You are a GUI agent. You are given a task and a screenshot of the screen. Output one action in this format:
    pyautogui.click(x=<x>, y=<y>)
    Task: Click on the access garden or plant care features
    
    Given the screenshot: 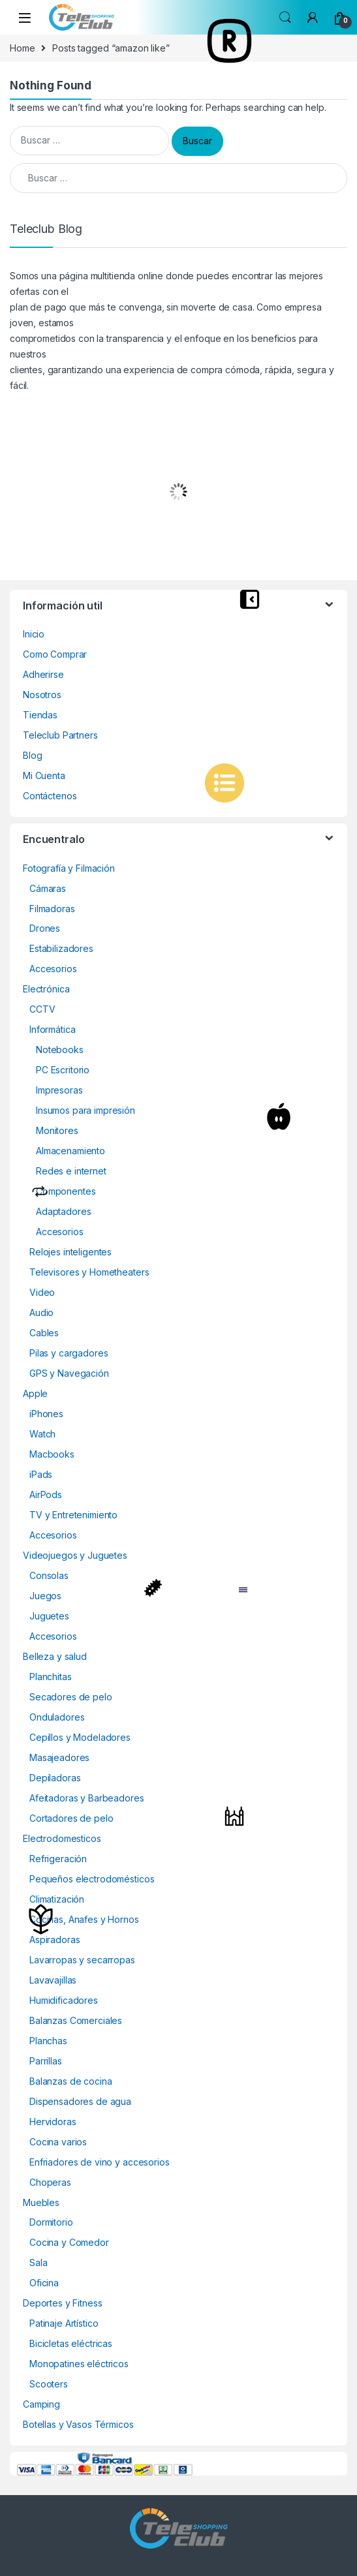 What is the action you would take?
    pyautogui.click(x=40, y=1919)
    